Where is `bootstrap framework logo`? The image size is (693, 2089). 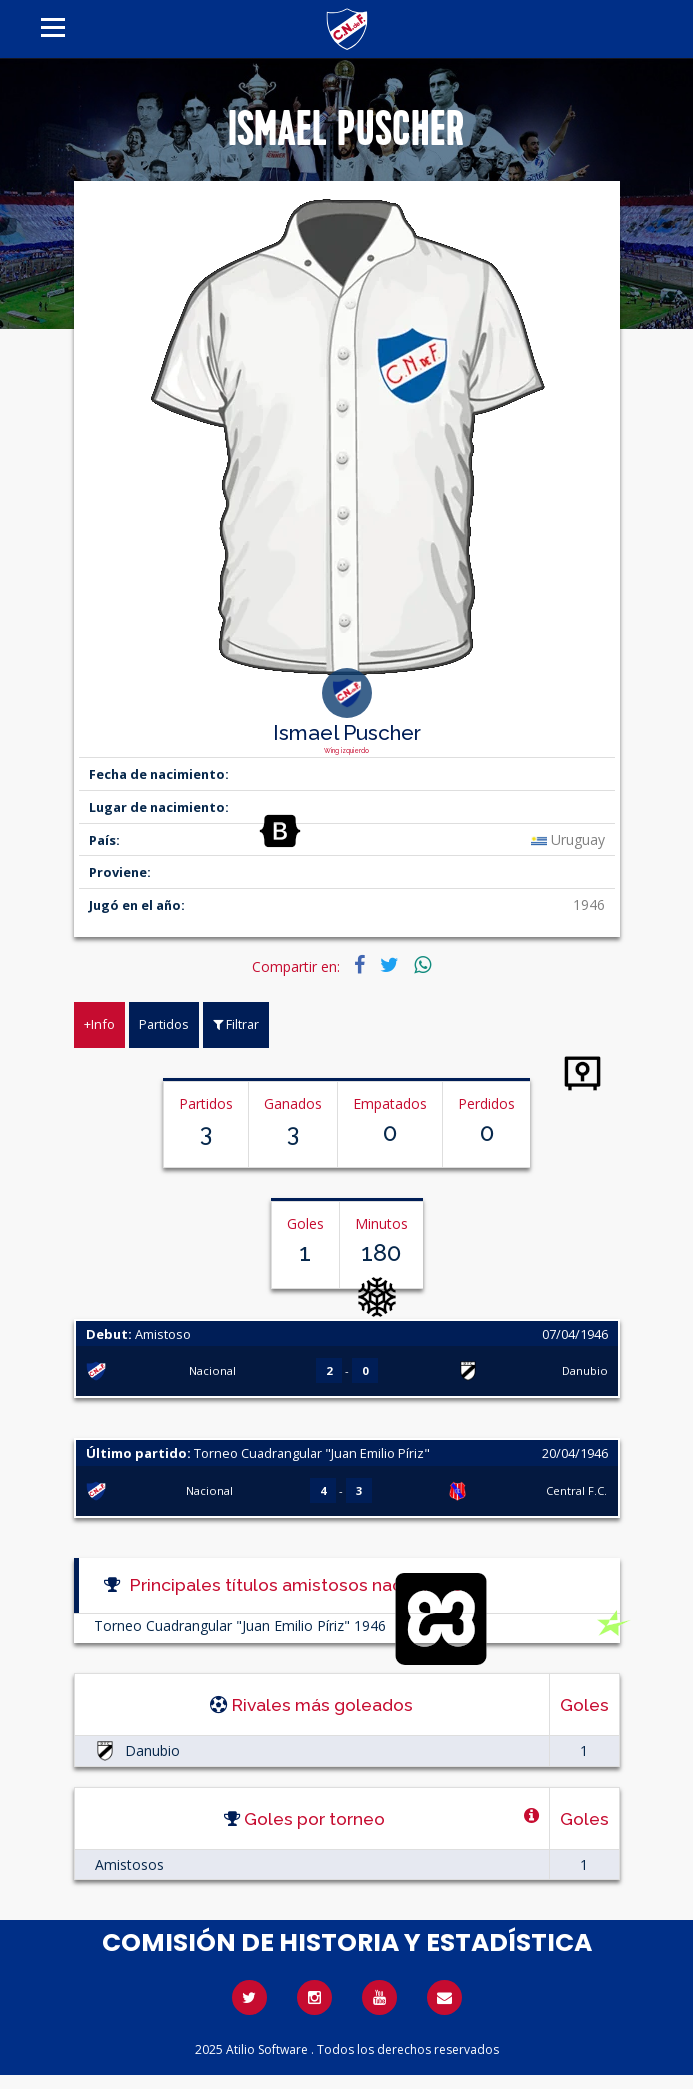
bootstrap framework logo is located at coordinates (280, 831).